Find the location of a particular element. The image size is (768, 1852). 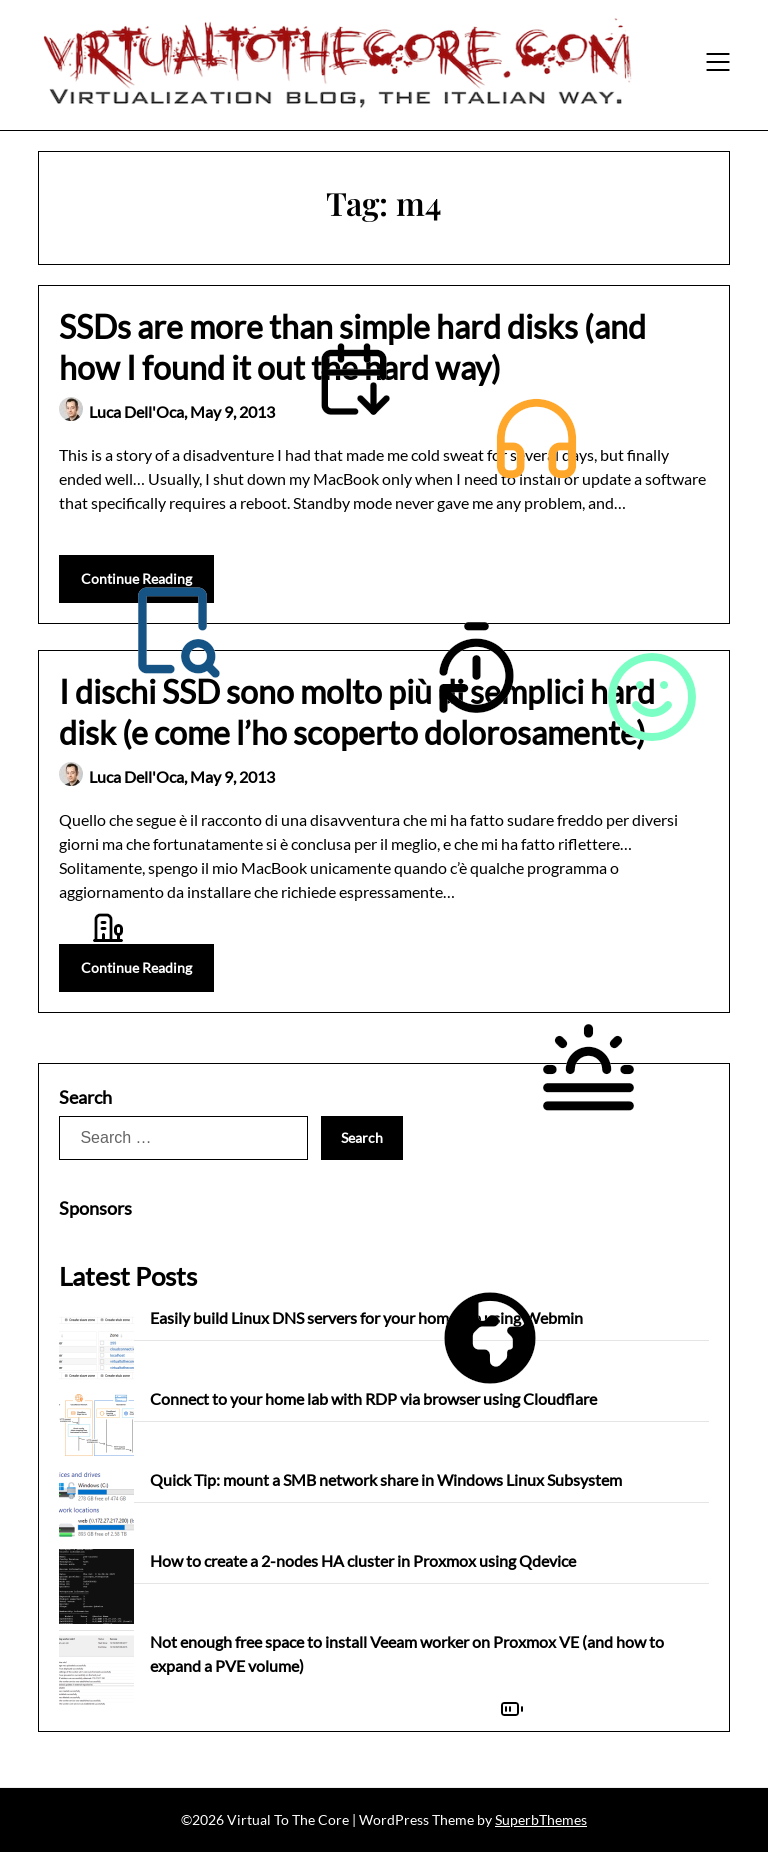

view property listings is located at coordinates (108, 927).